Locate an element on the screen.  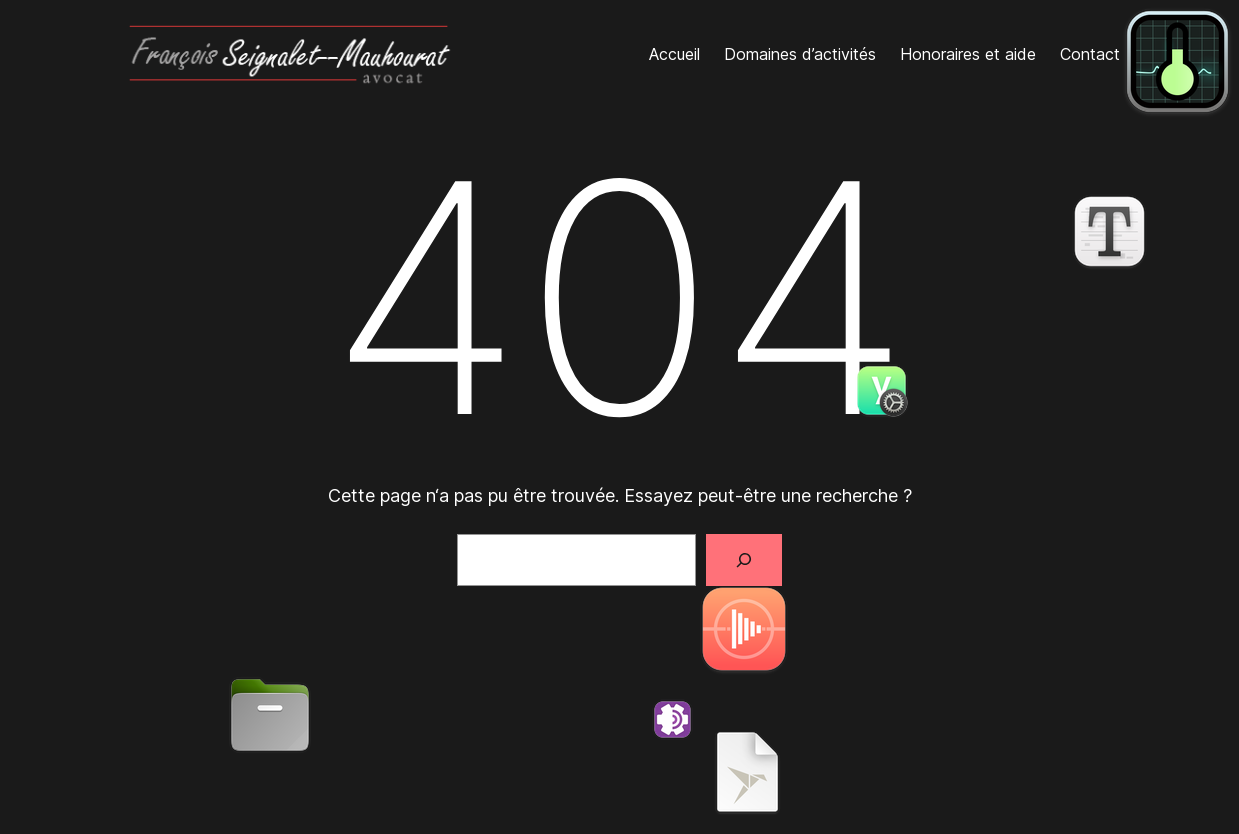
open audiotube music streaming app is located at coordinates (744, 629).